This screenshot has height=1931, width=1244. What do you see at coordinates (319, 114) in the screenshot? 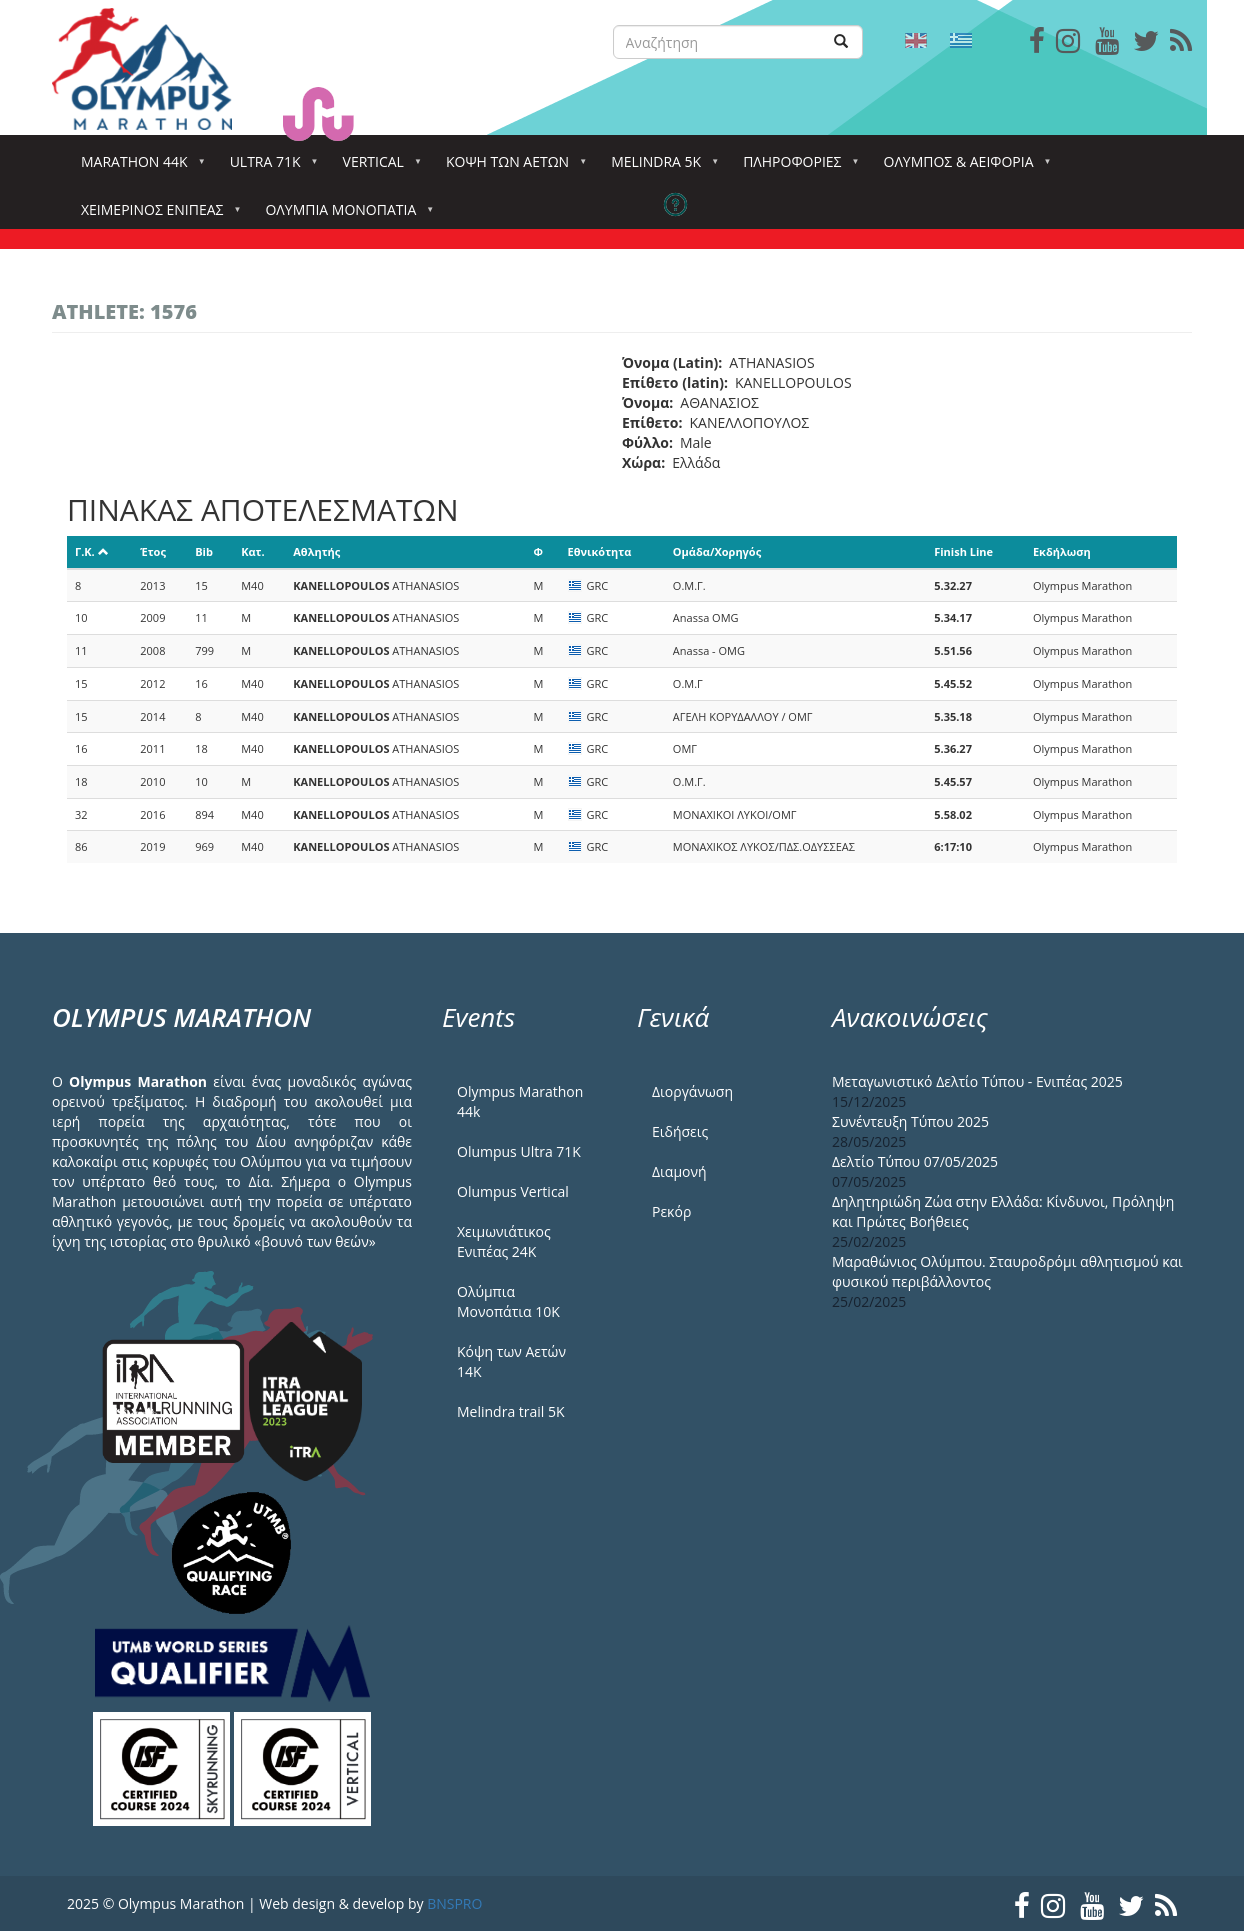
I see `stumbleupon logo` at bounding box center [319, 114].